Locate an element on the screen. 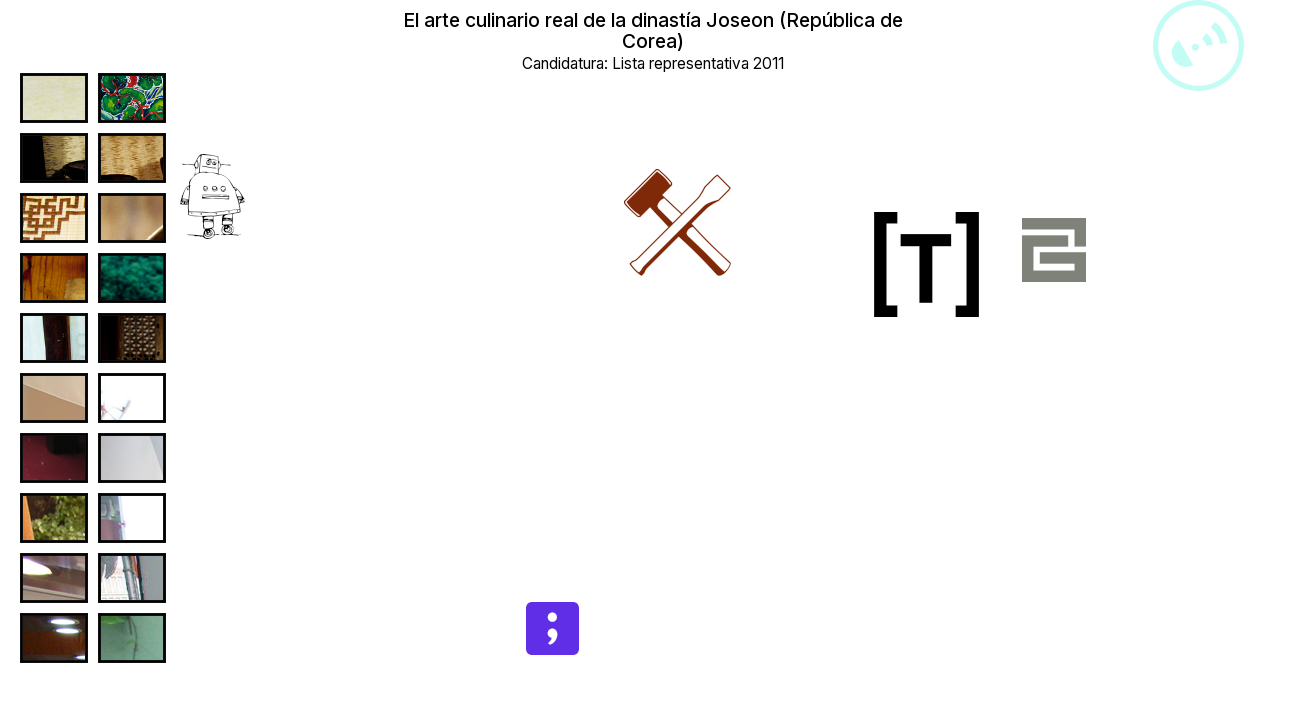 This screenshot has height=720, width=1306. open tldraw whiteboard application is located at coordinates (552, 628).